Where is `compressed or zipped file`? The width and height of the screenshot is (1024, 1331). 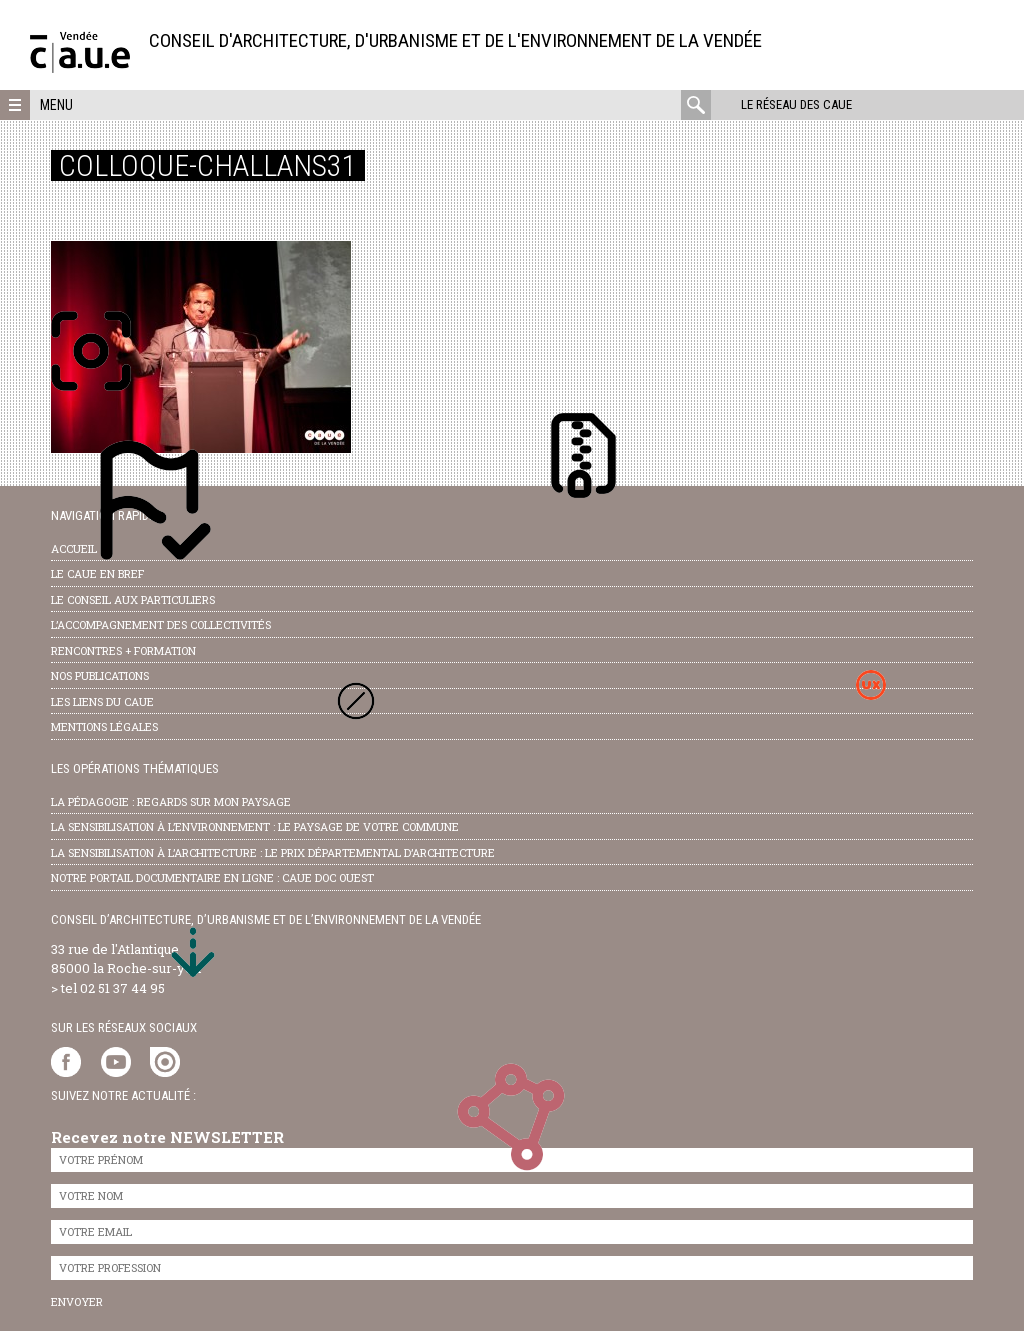
compressed or zipped file is located at coordinates (583, 453).